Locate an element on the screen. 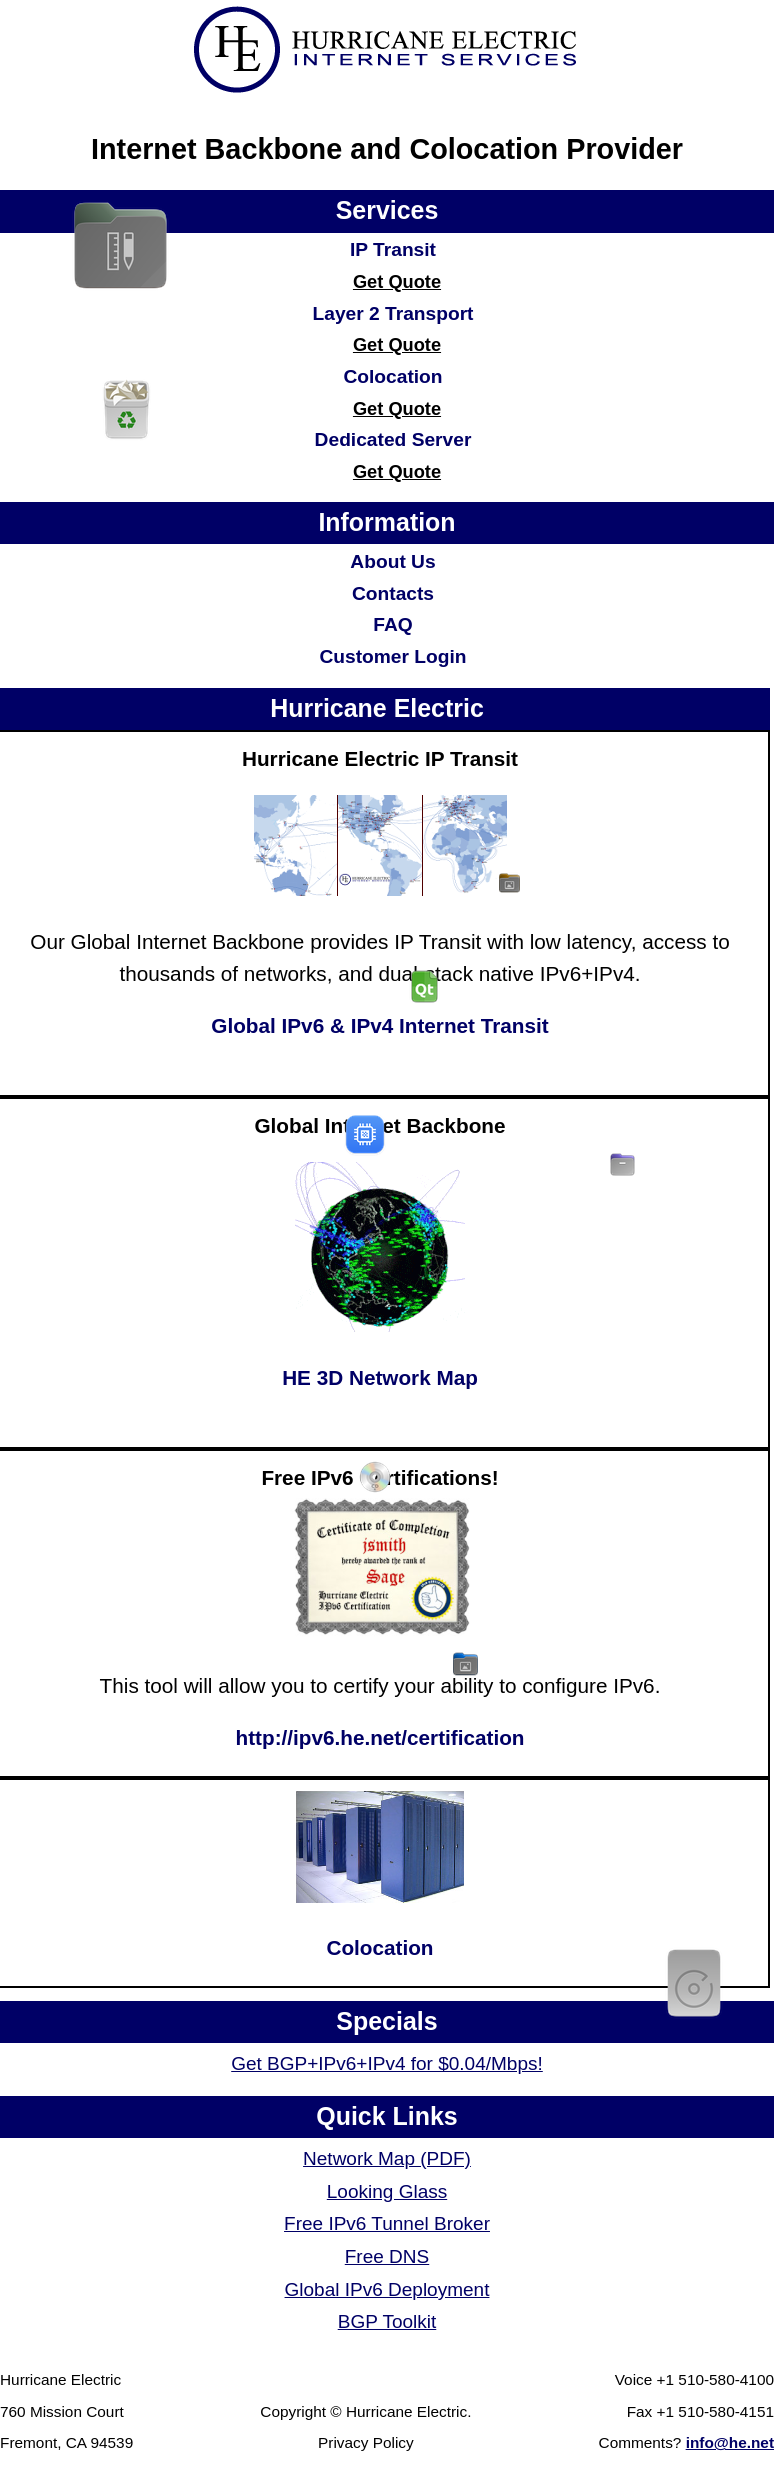  view deleted files in trash is located at coordinates (126, 409).